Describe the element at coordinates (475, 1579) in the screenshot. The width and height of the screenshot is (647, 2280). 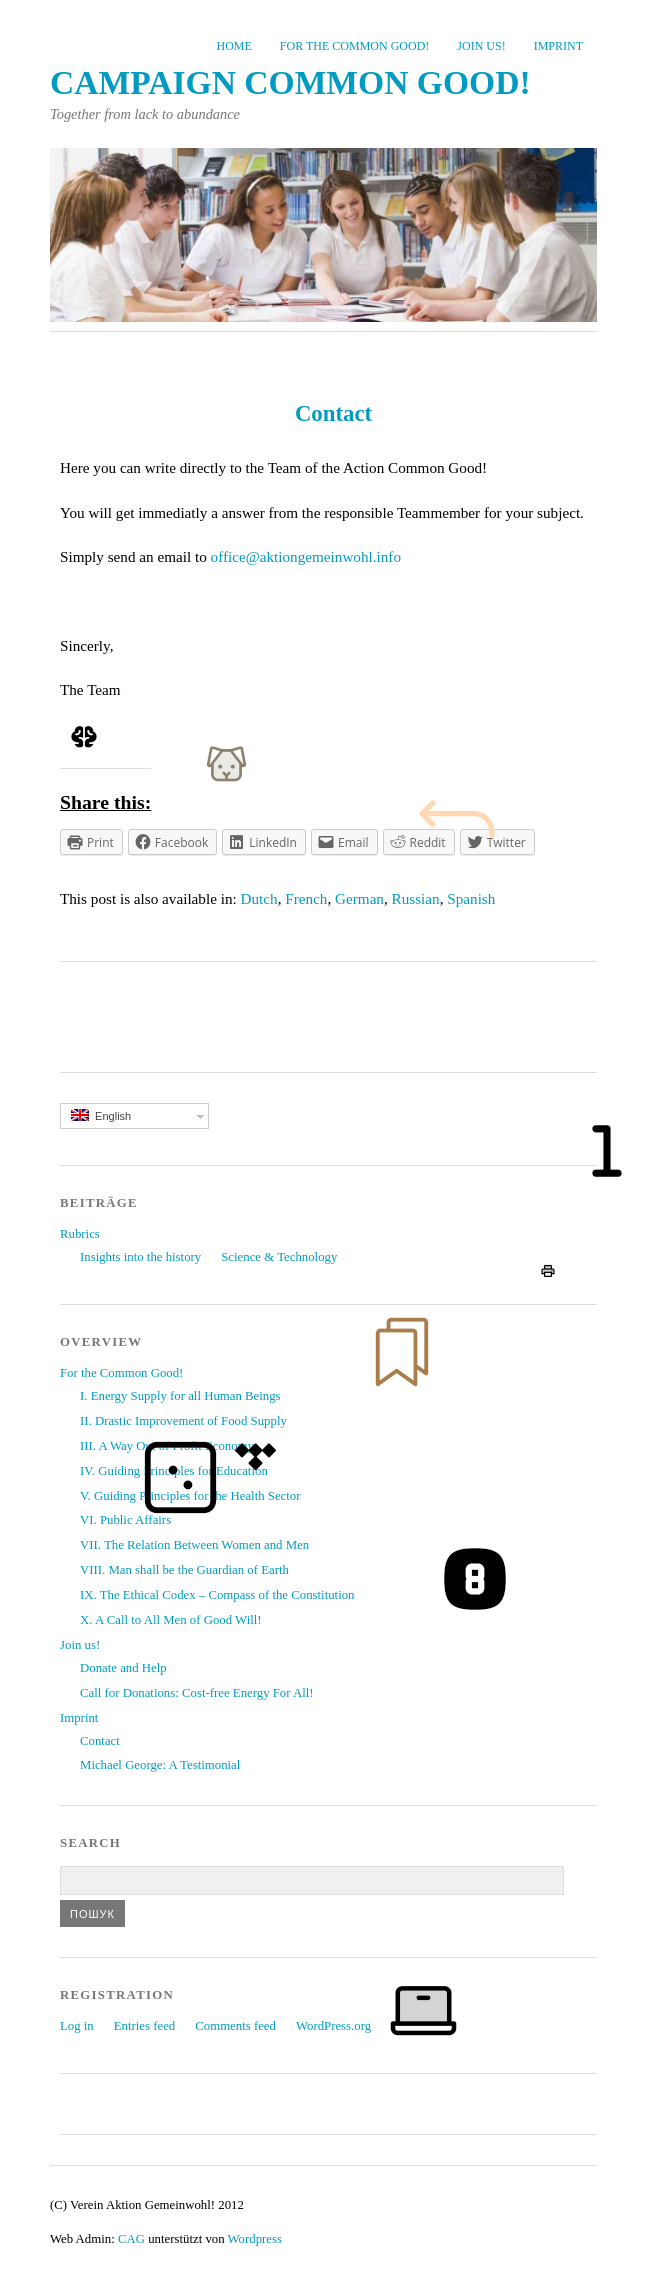
I see `indicates item number 8 in a list or sequence` at that location.